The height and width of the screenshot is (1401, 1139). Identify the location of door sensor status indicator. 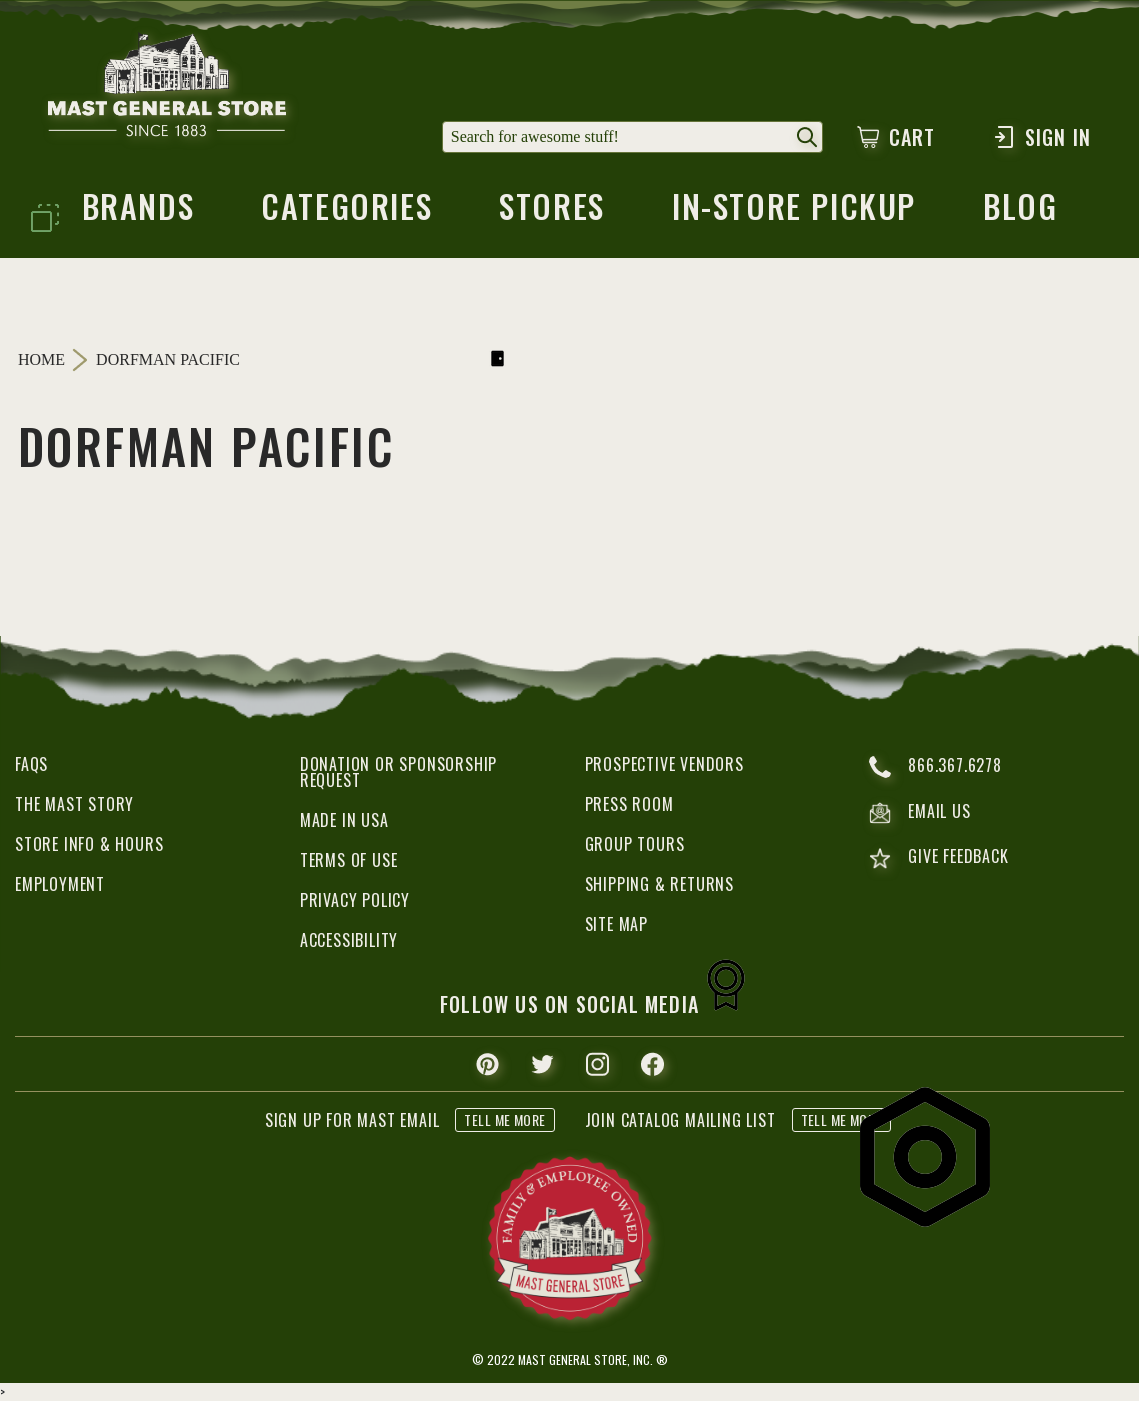
(497, 358).